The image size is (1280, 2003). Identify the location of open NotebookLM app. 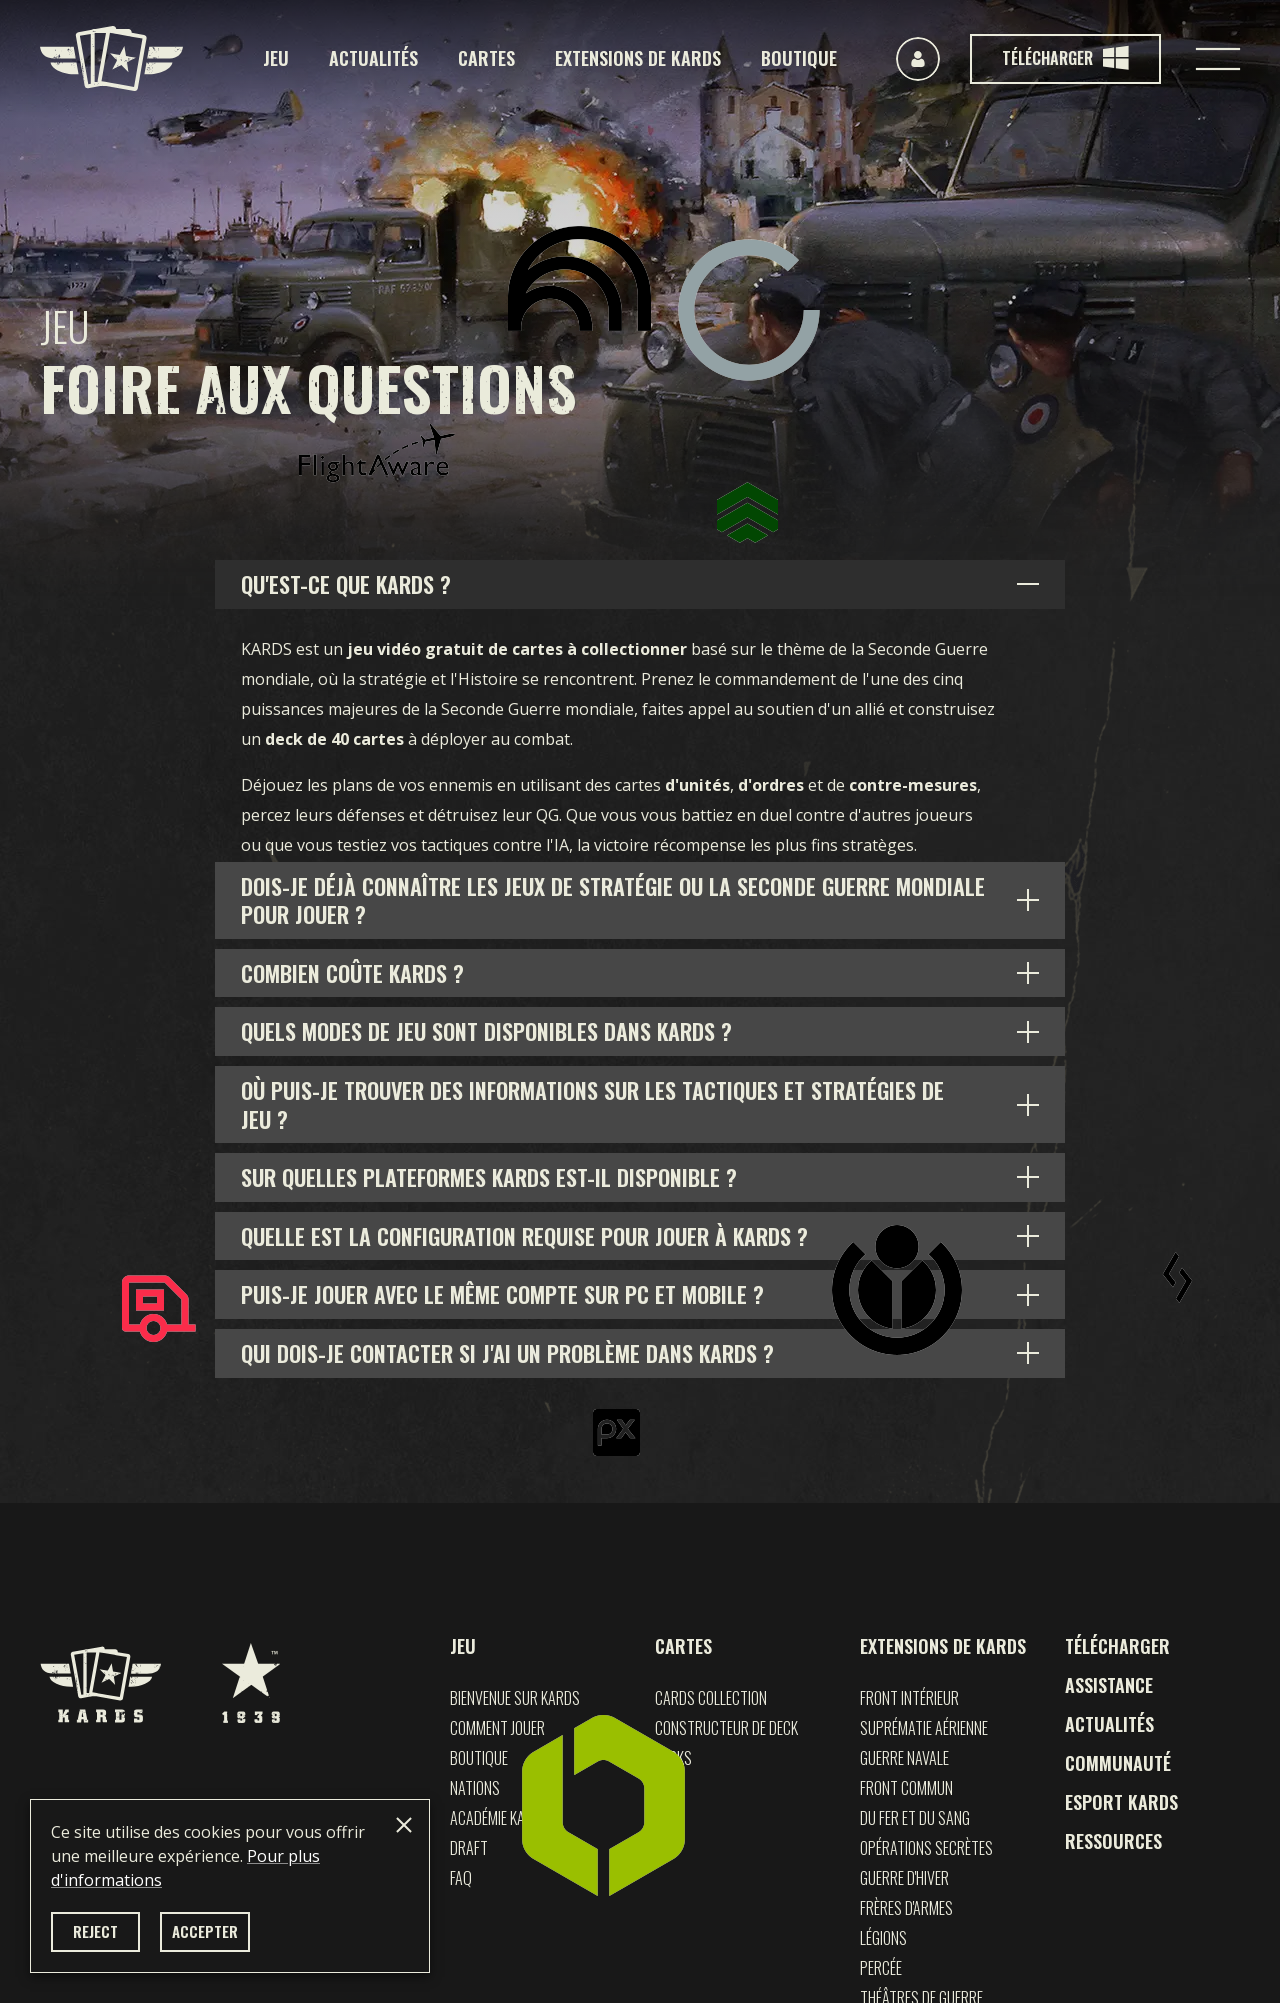
(579, 278).